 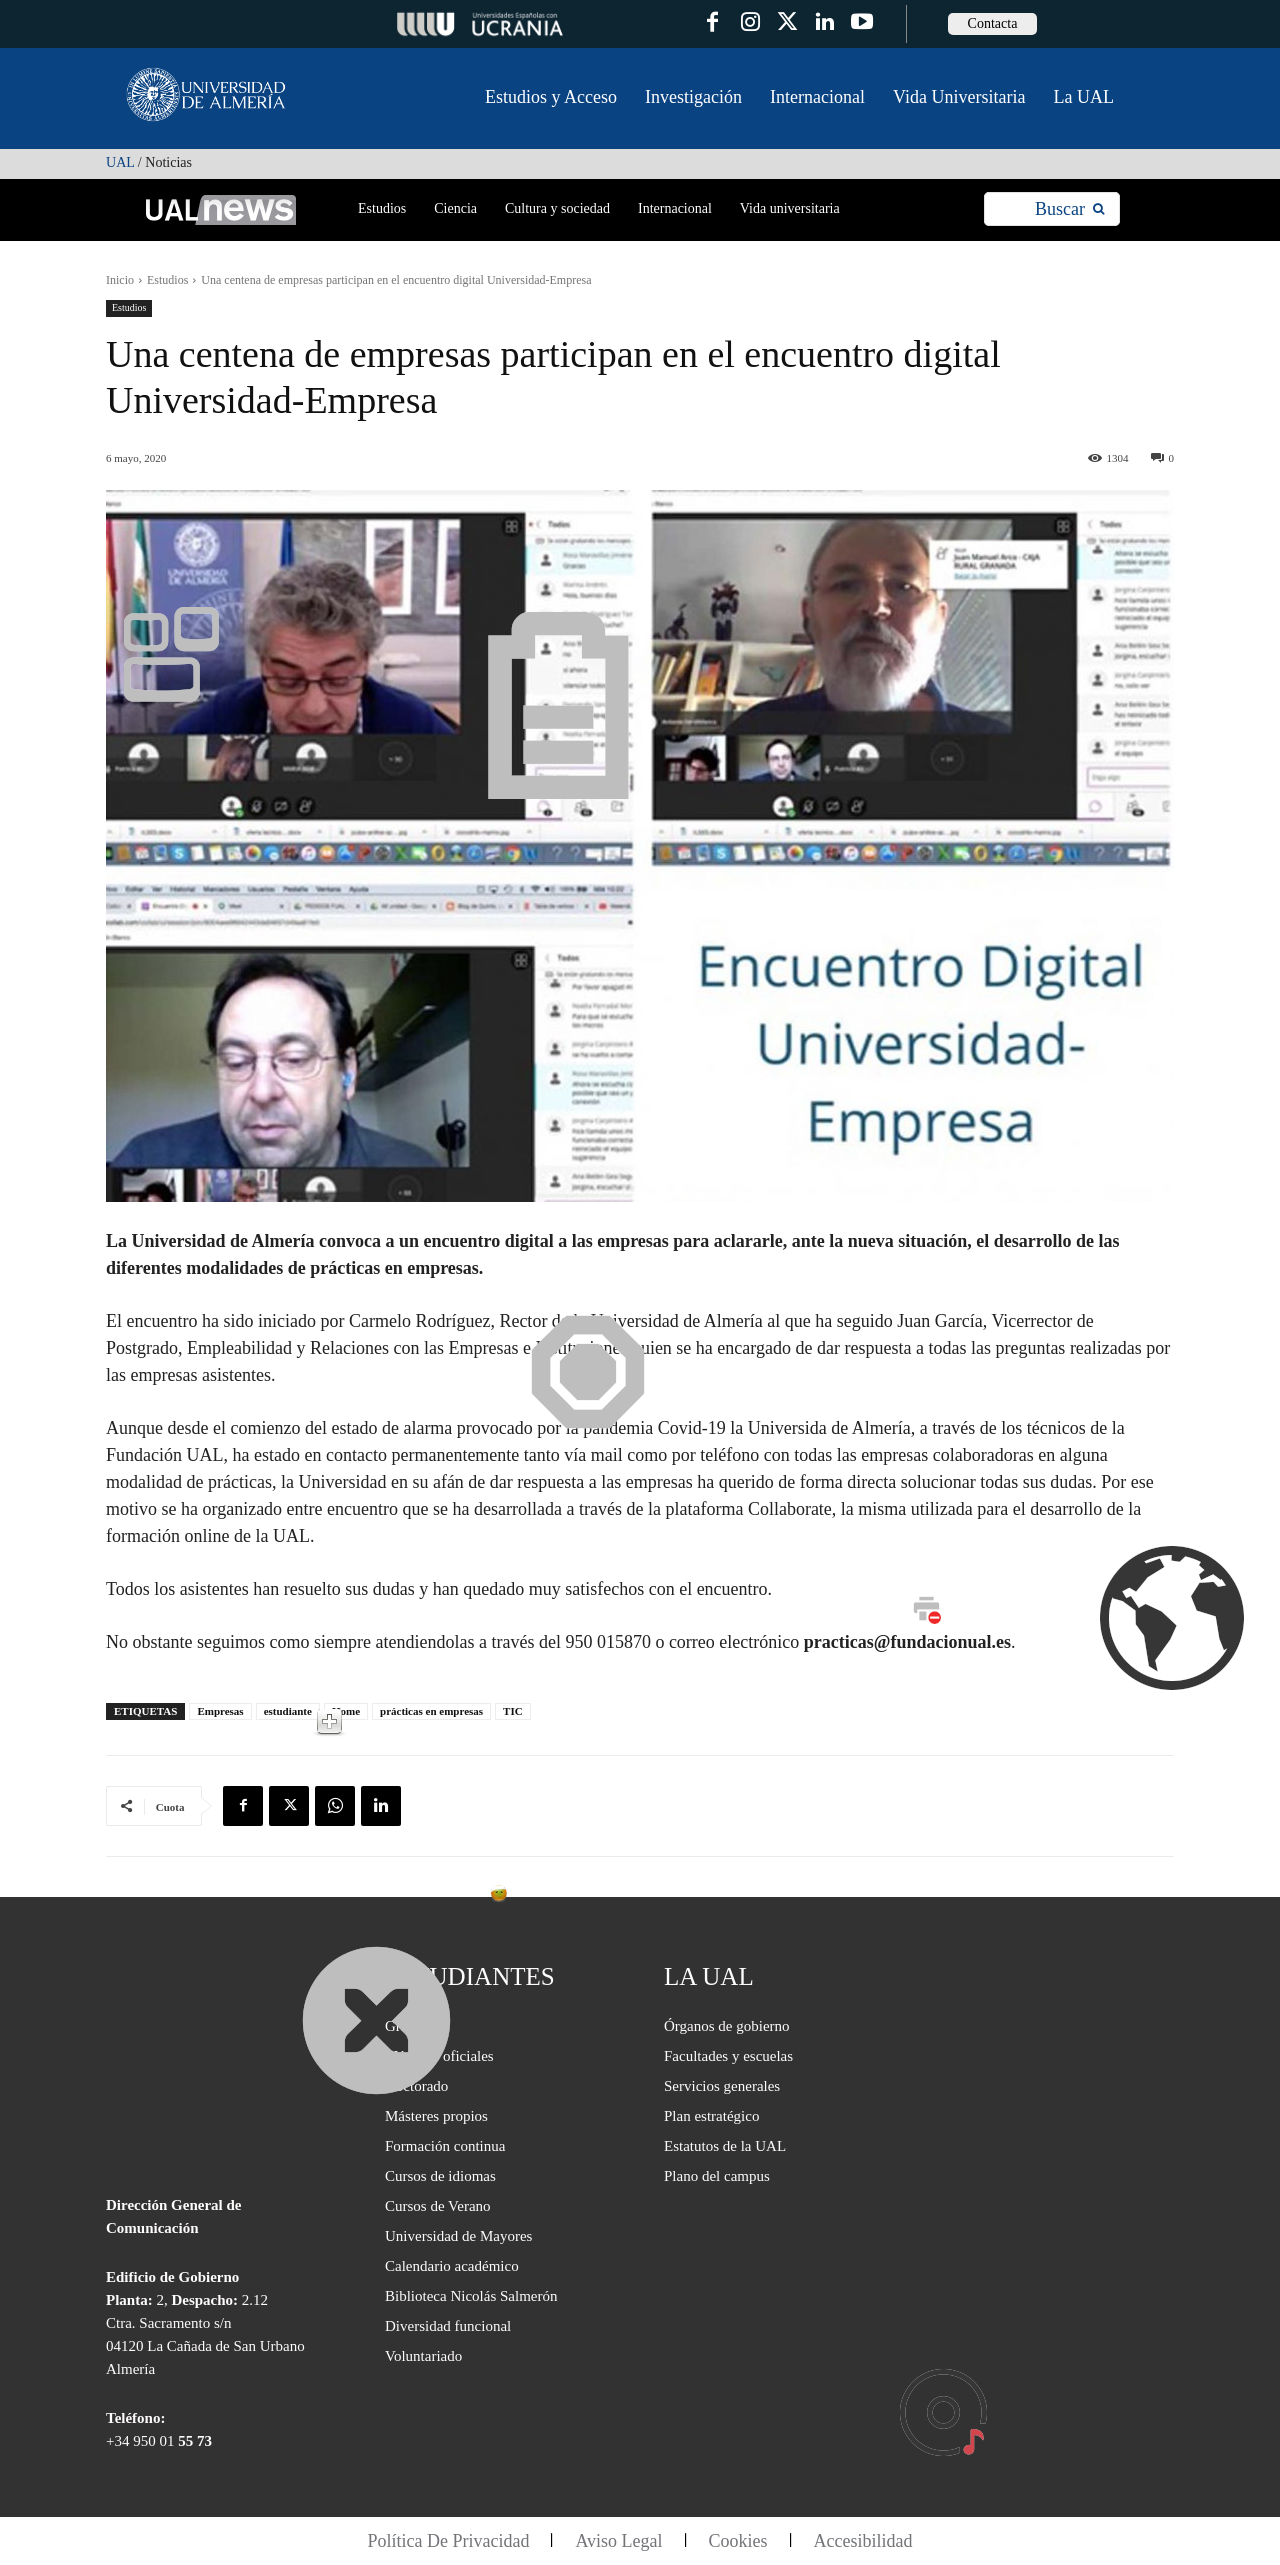 What do you see at coordinates (329, 1720) in the screenshot?
I see `zoom in to enlarge content` at bounding box center [329, 1720].